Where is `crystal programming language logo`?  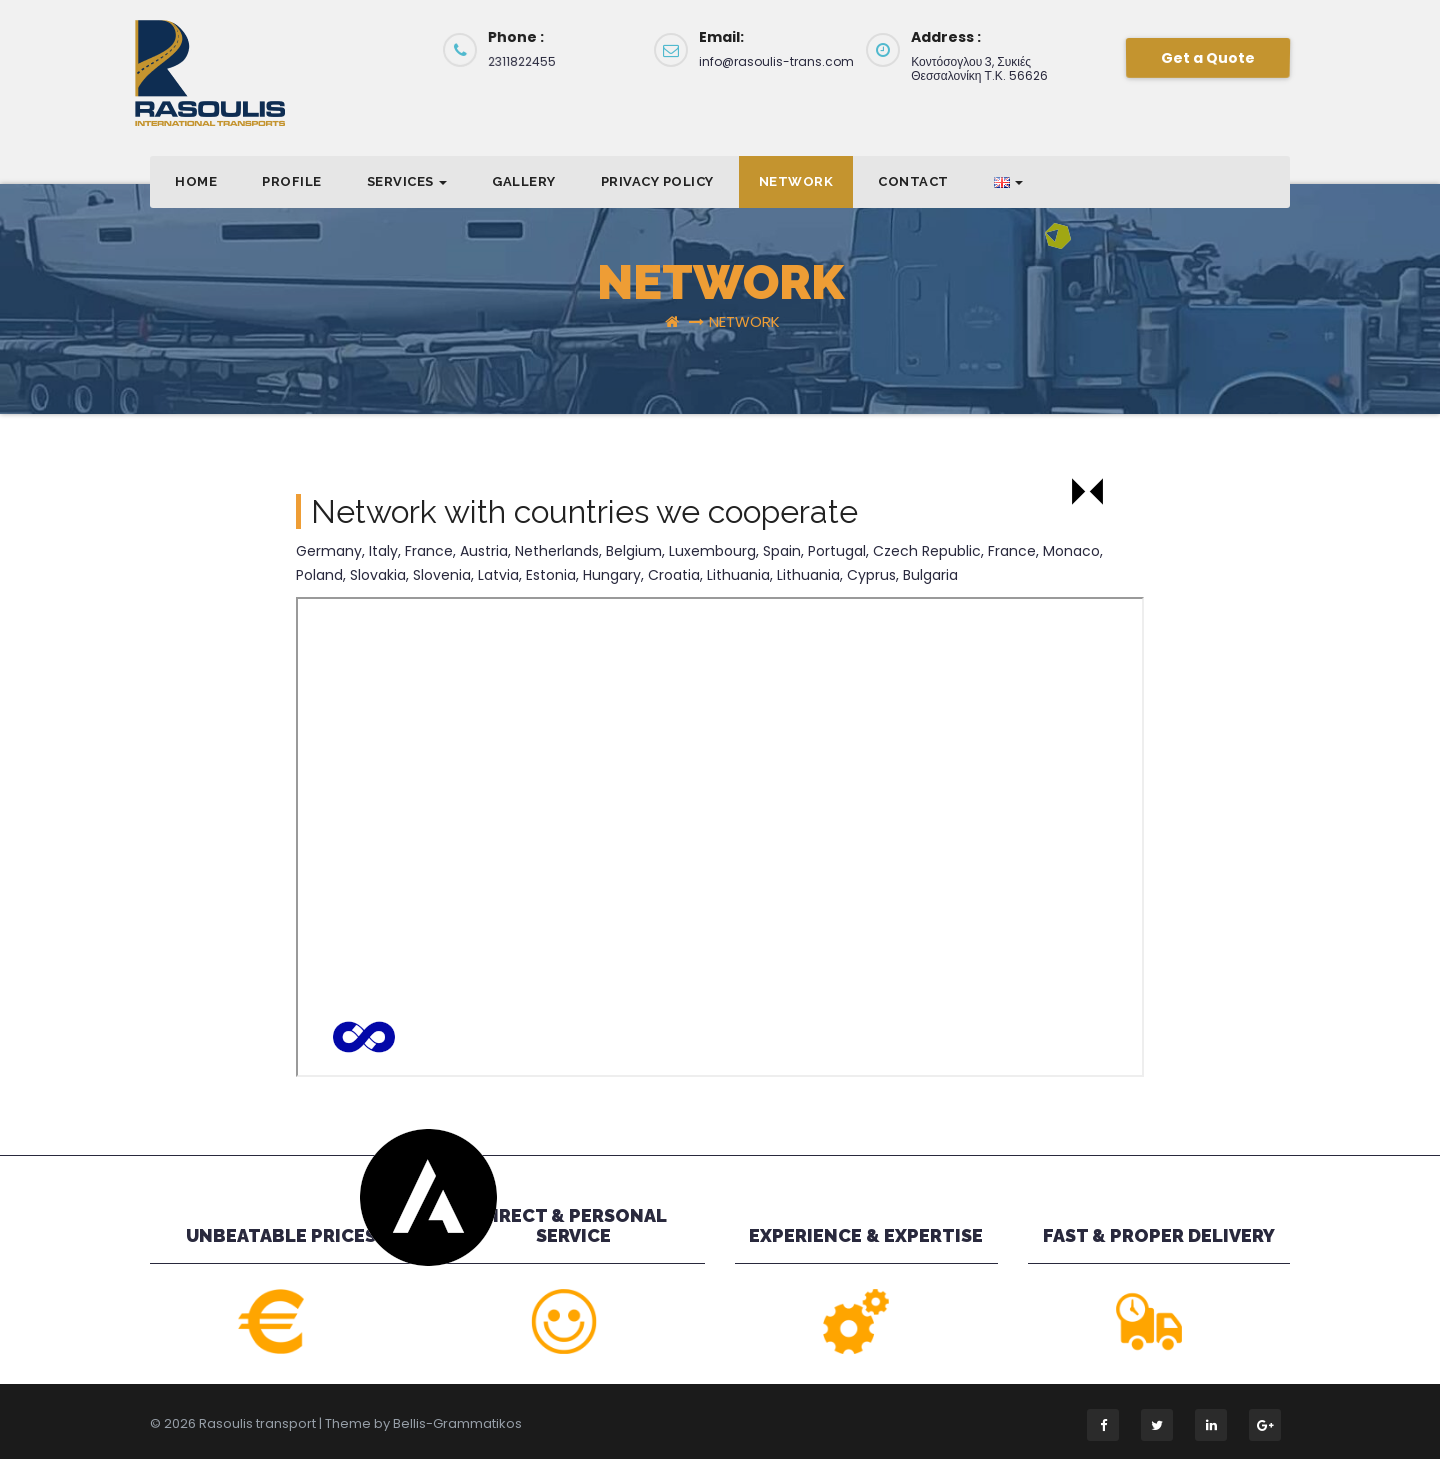 crystal programming language logo is located at coordinates (1058, 236).